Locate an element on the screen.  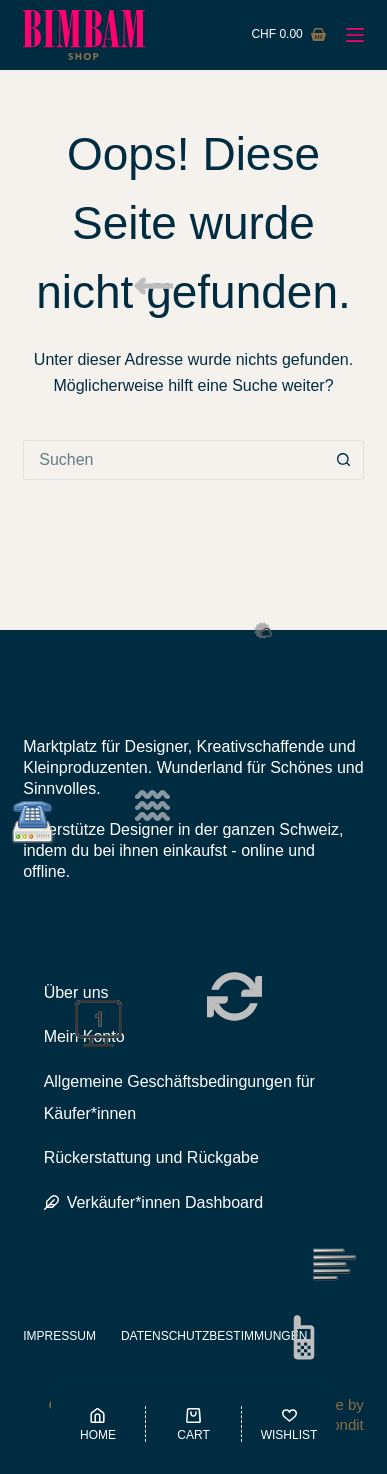
indicates foggy weather conditions is located at coordinates (152, 805).